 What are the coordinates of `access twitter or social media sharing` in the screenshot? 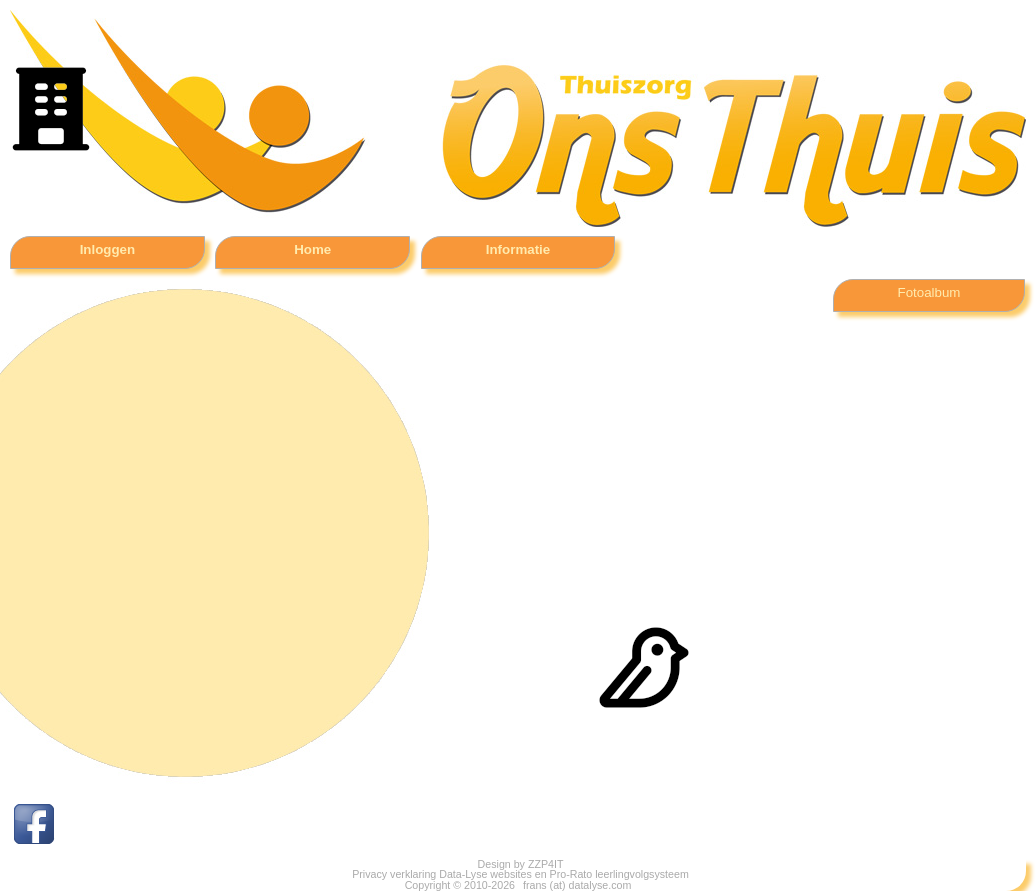 It's located at (645, 670).